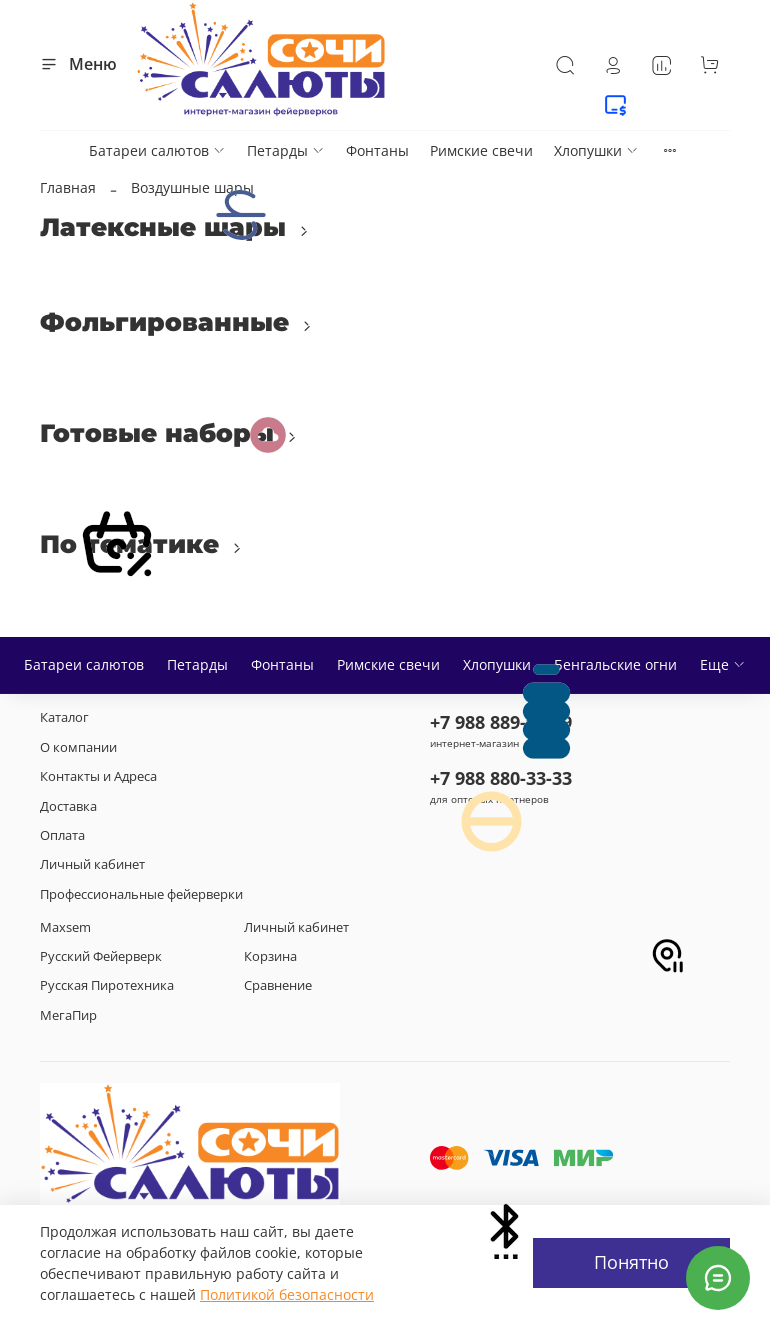 Image resolution: width=770 pixels, height=1320 pixels. Describe the element at coordinates (117, 542) in the screenshot. I see `view discounted items in your basket` at that location.